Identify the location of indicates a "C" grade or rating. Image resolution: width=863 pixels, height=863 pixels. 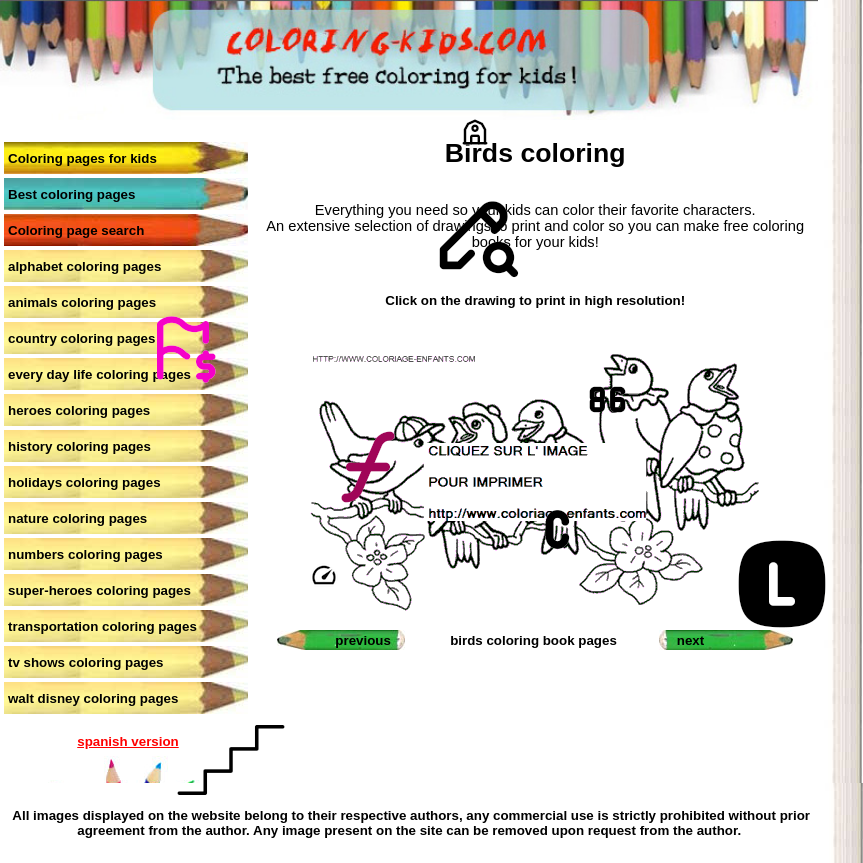
(557, 529).